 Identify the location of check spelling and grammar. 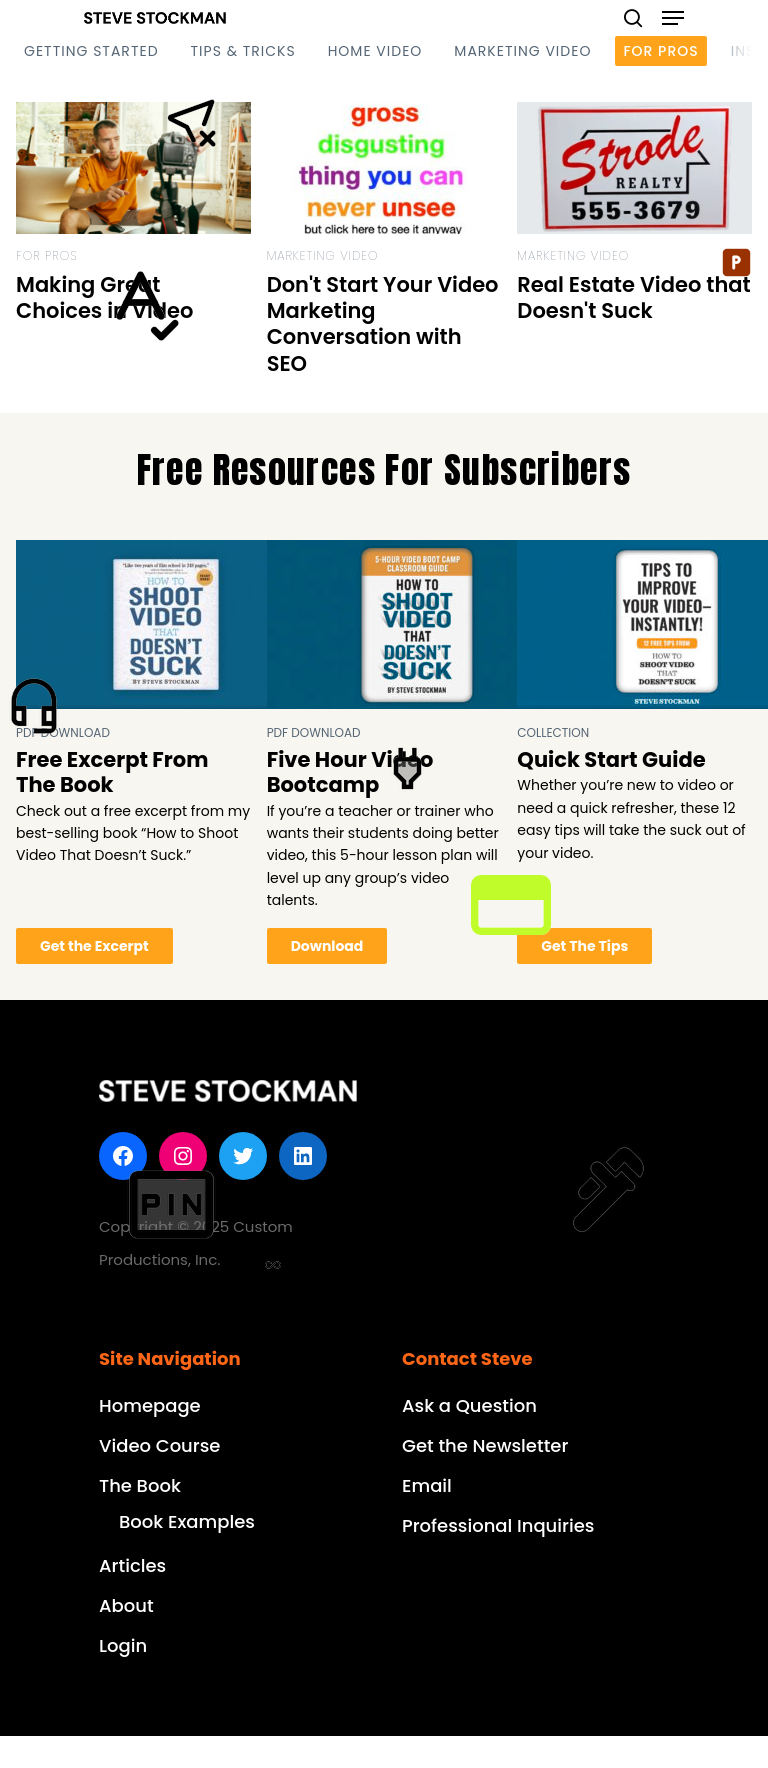
(140, 302).